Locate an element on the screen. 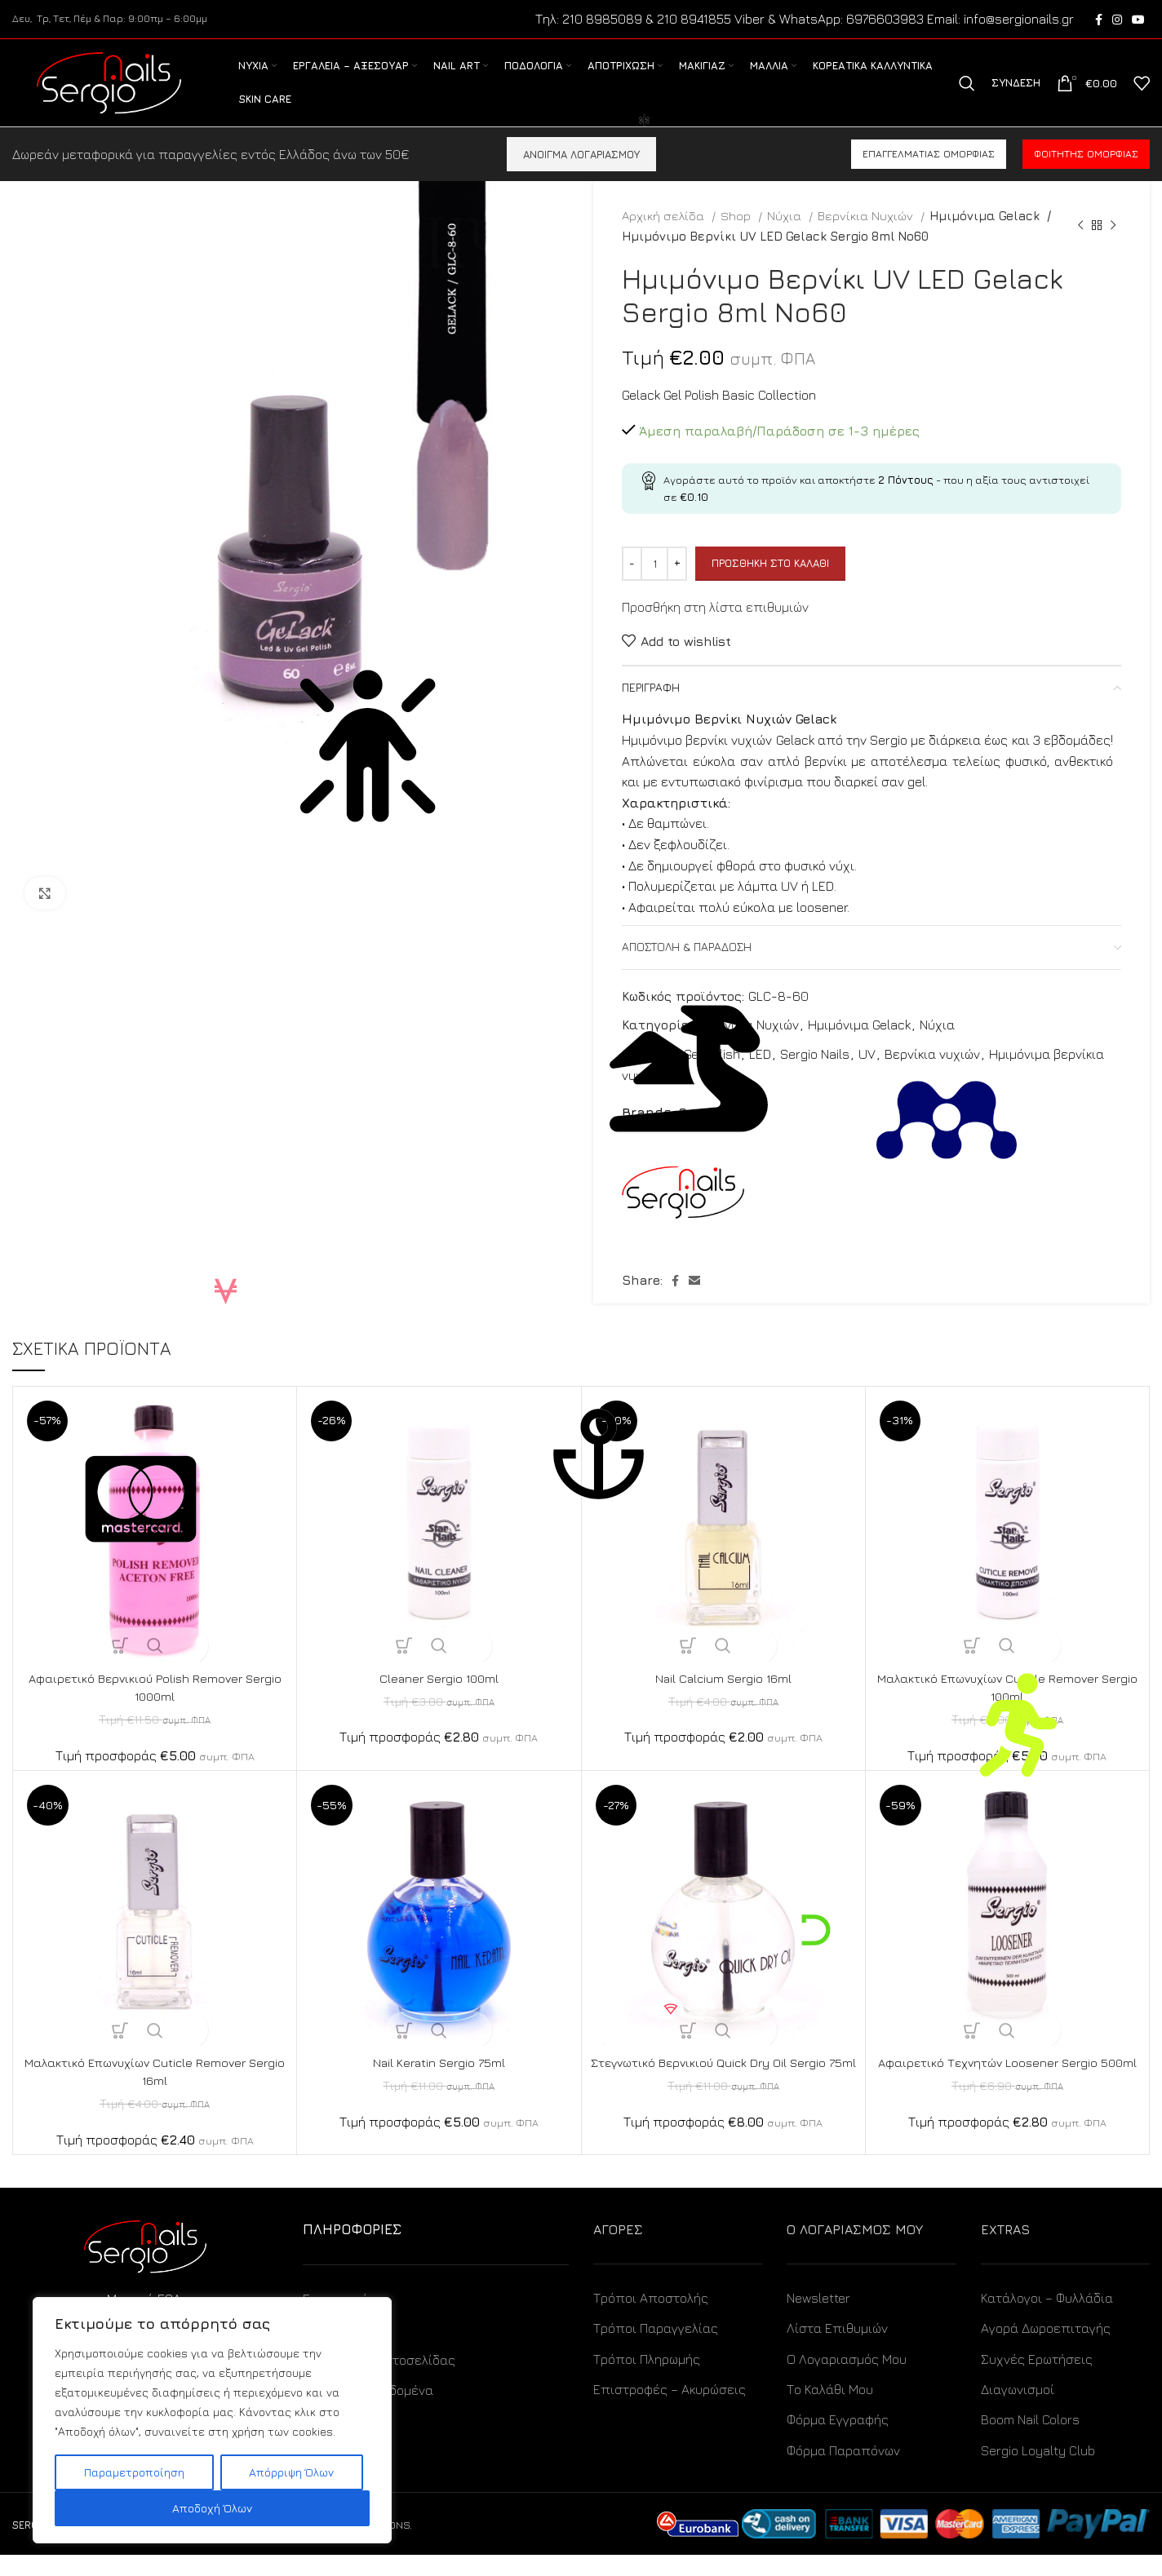 The height and width of the screenshot is (2576, 1162). viacoin cryptocurrency logo is located at coordinates (225, 1291).